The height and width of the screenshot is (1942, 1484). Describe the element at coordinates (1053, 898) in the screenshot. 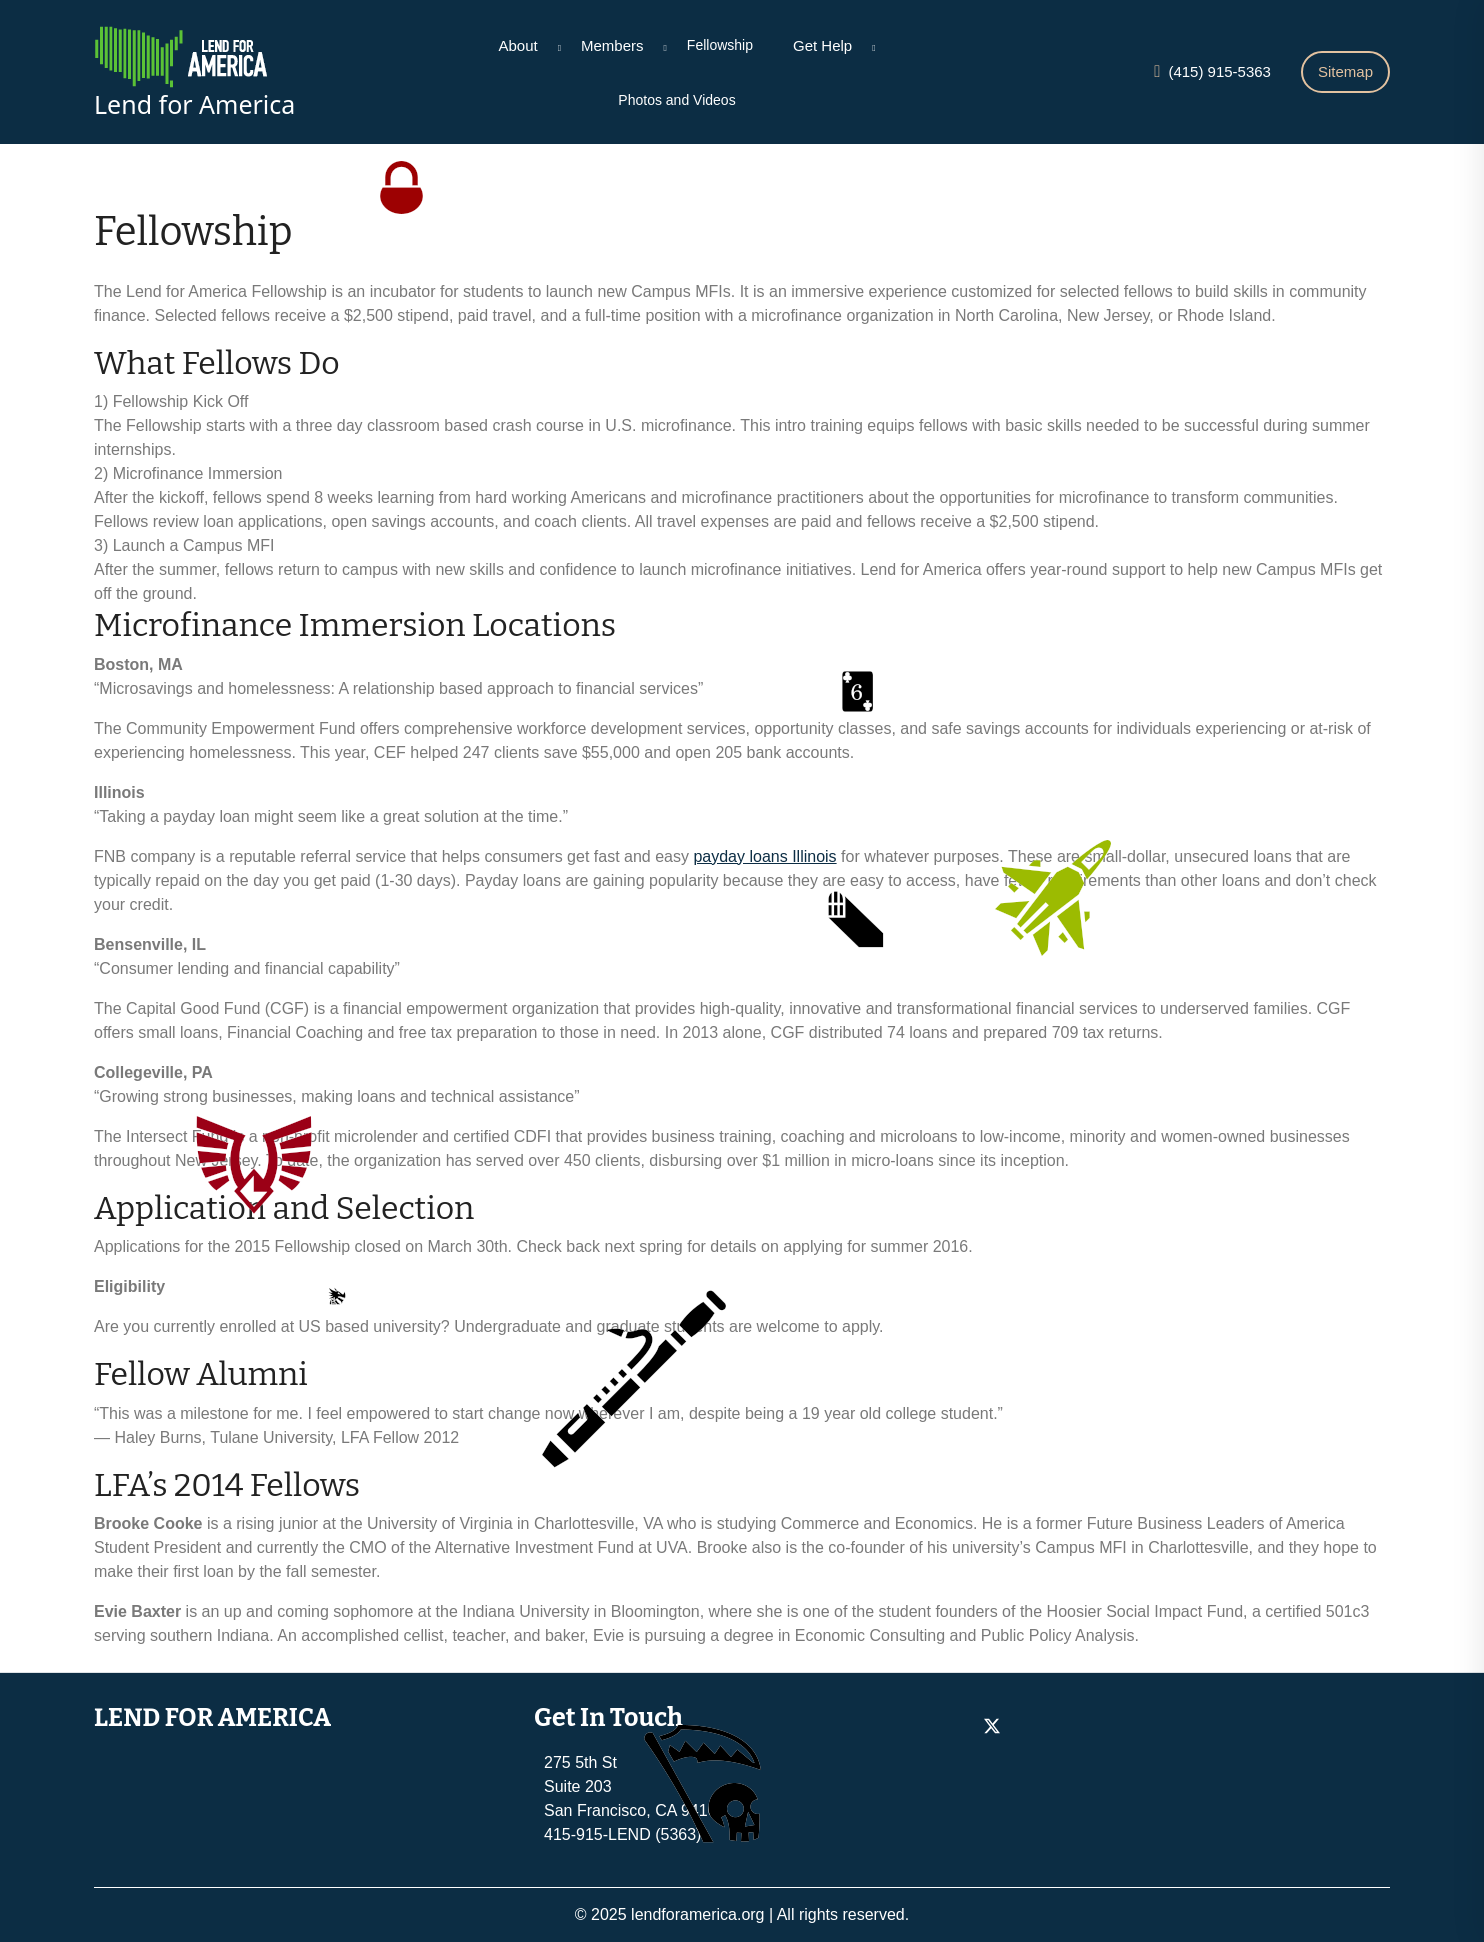

I see `military or combat game mode` at that location.